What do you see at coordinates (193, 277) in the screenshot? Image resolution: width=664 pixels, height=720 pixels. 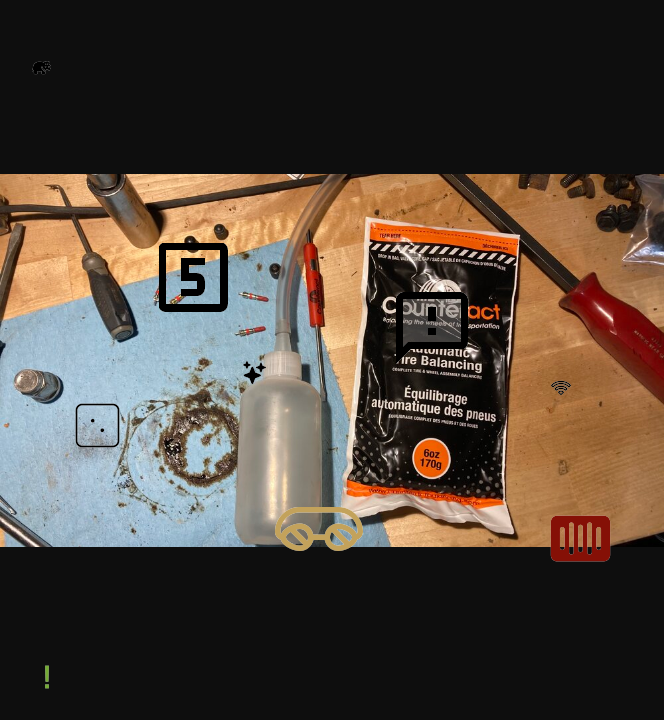 I see `indicates step 5 in a multi-step process` at bounding box center [193, 277].